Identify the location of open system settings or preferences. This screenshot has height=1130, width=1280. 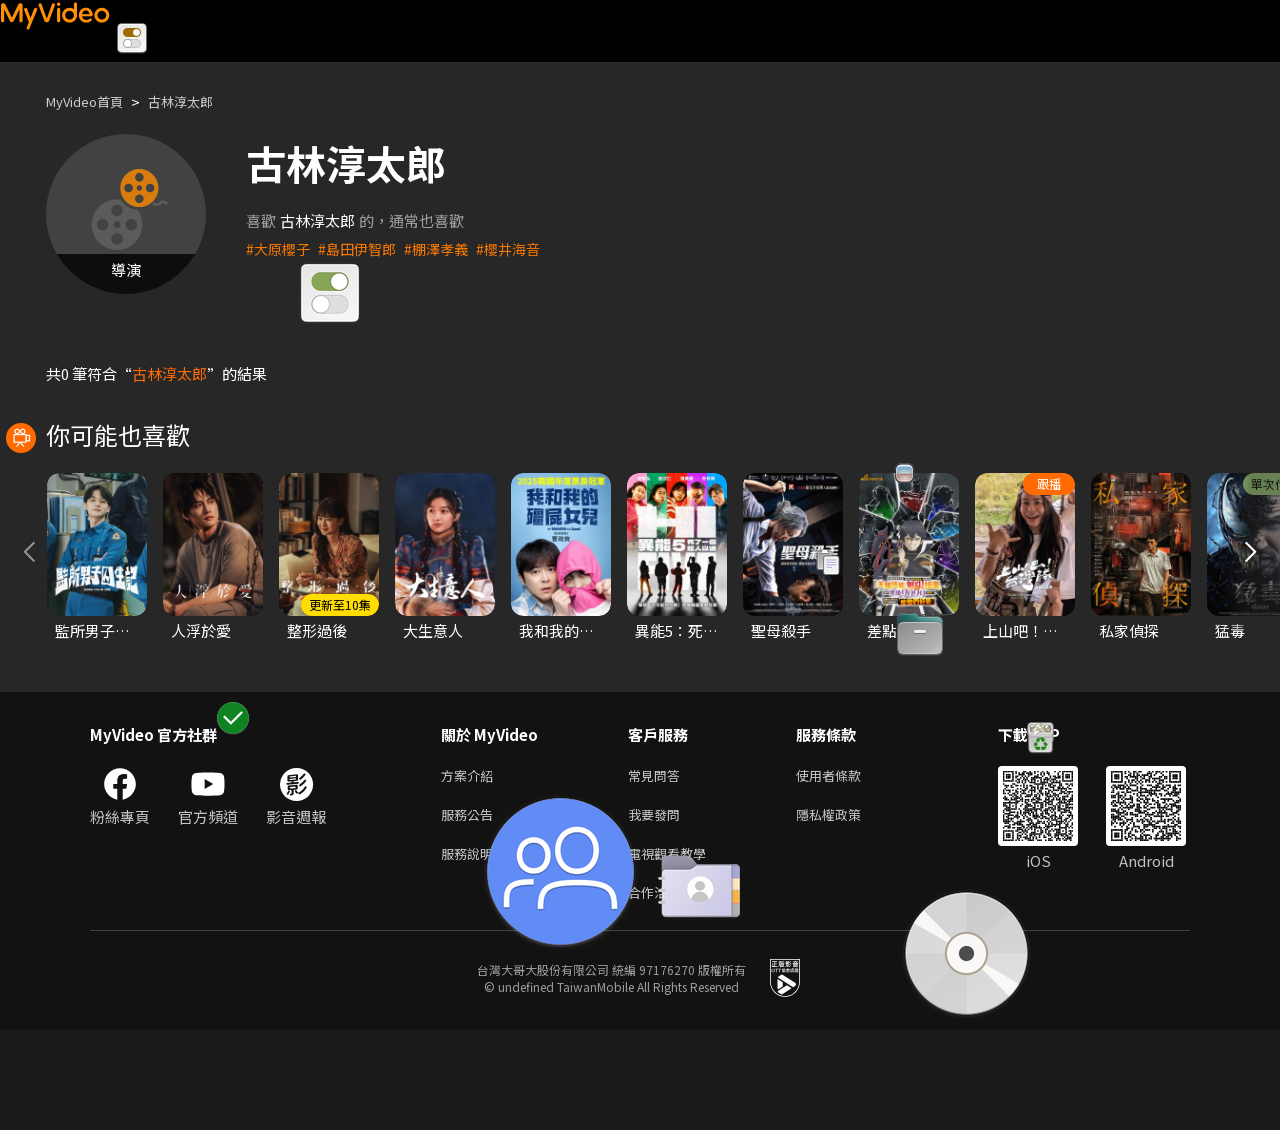
(132, 38).